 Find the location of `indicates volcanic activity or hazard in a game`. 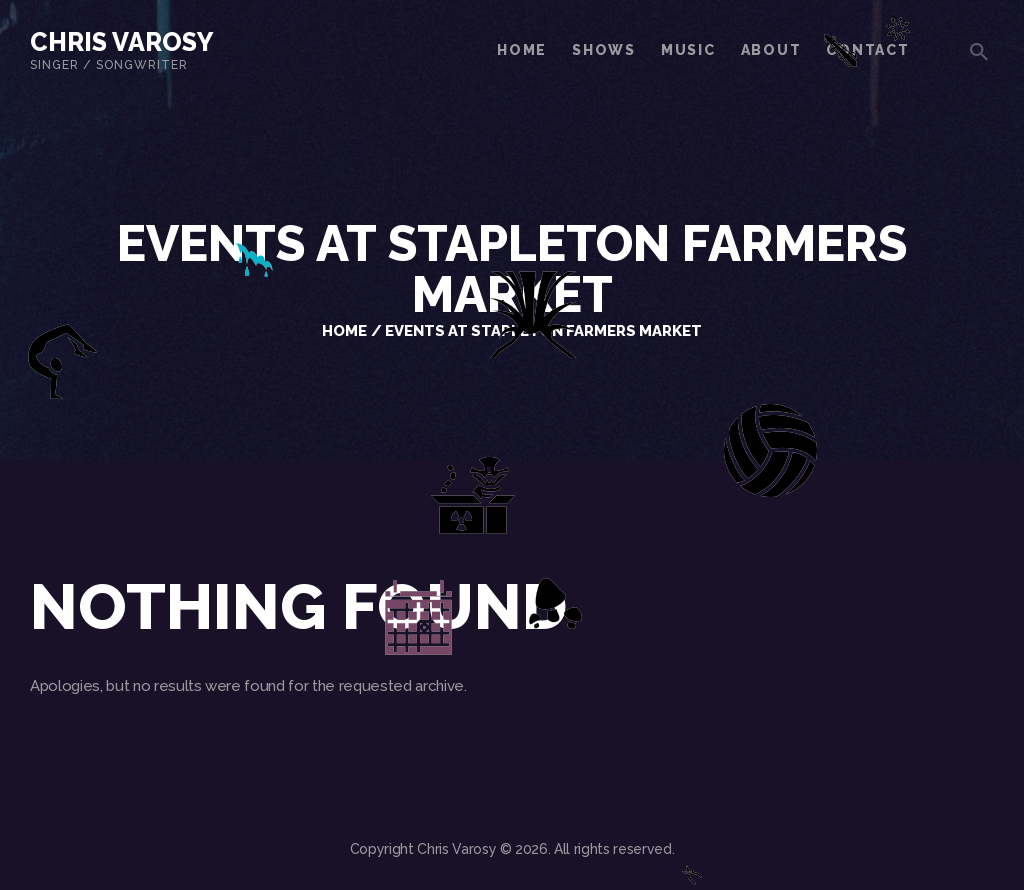

indicates volcanic activity or hazard in a game is located at coordinates (532, 314).